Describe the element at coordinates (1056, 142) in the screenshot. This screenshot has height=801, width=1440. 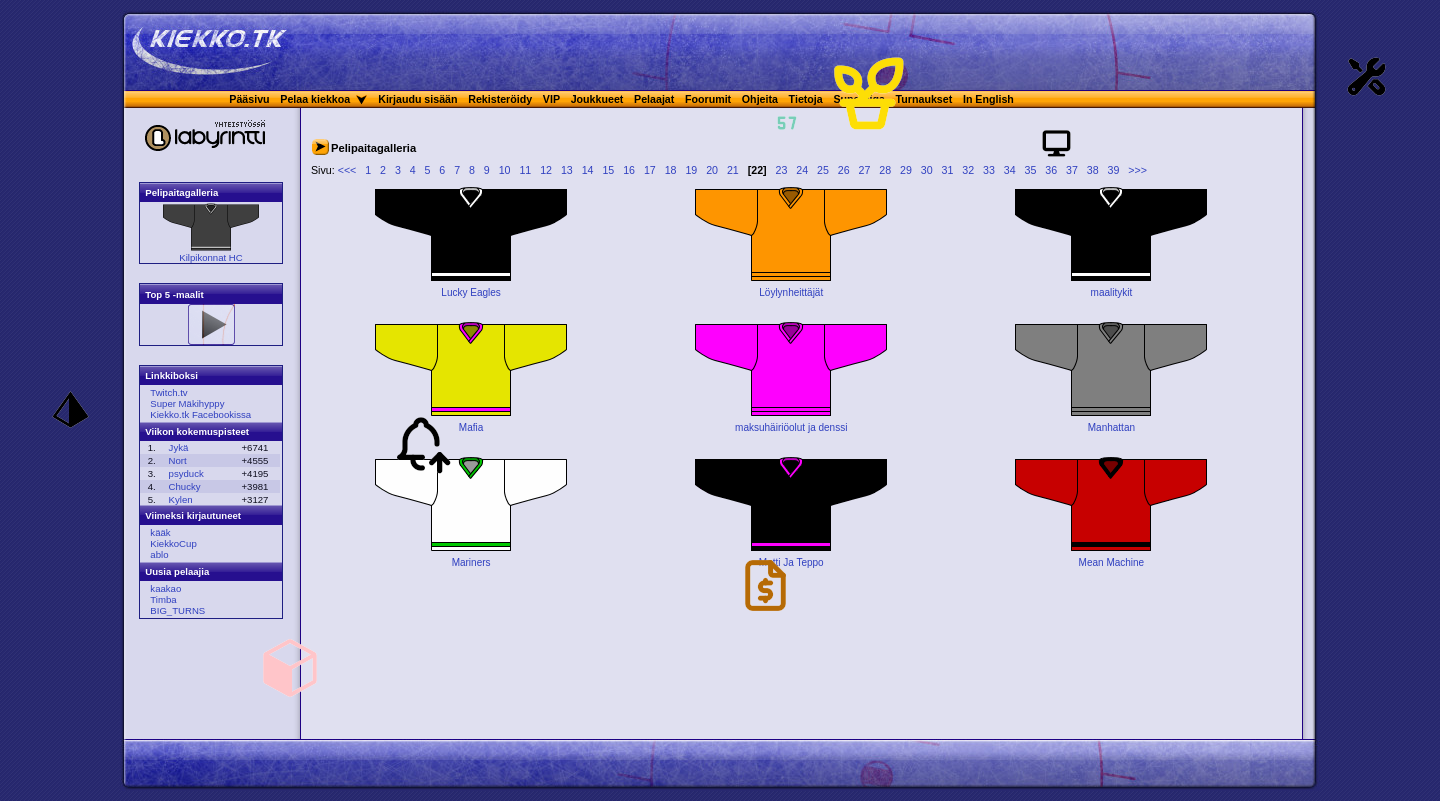
I see `access display settings` at that location.